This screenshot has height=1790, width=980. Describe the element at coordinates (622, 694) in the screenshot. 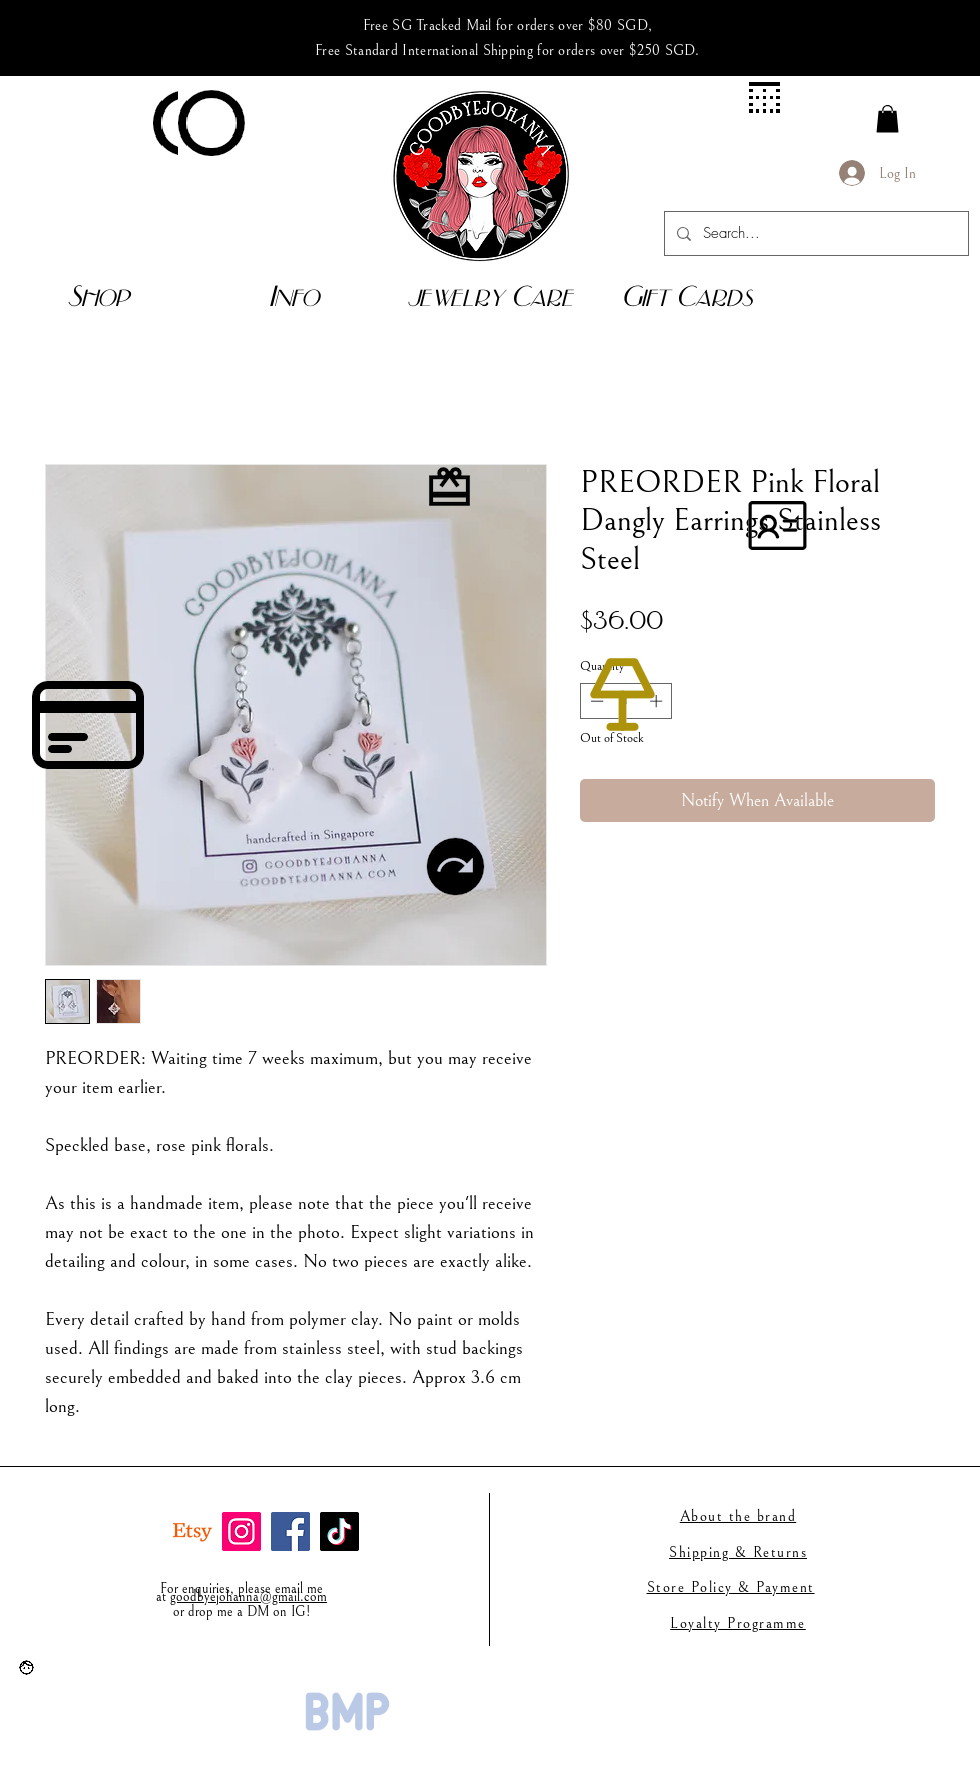

I see `toggle lamp or lighting on/off` at that location.